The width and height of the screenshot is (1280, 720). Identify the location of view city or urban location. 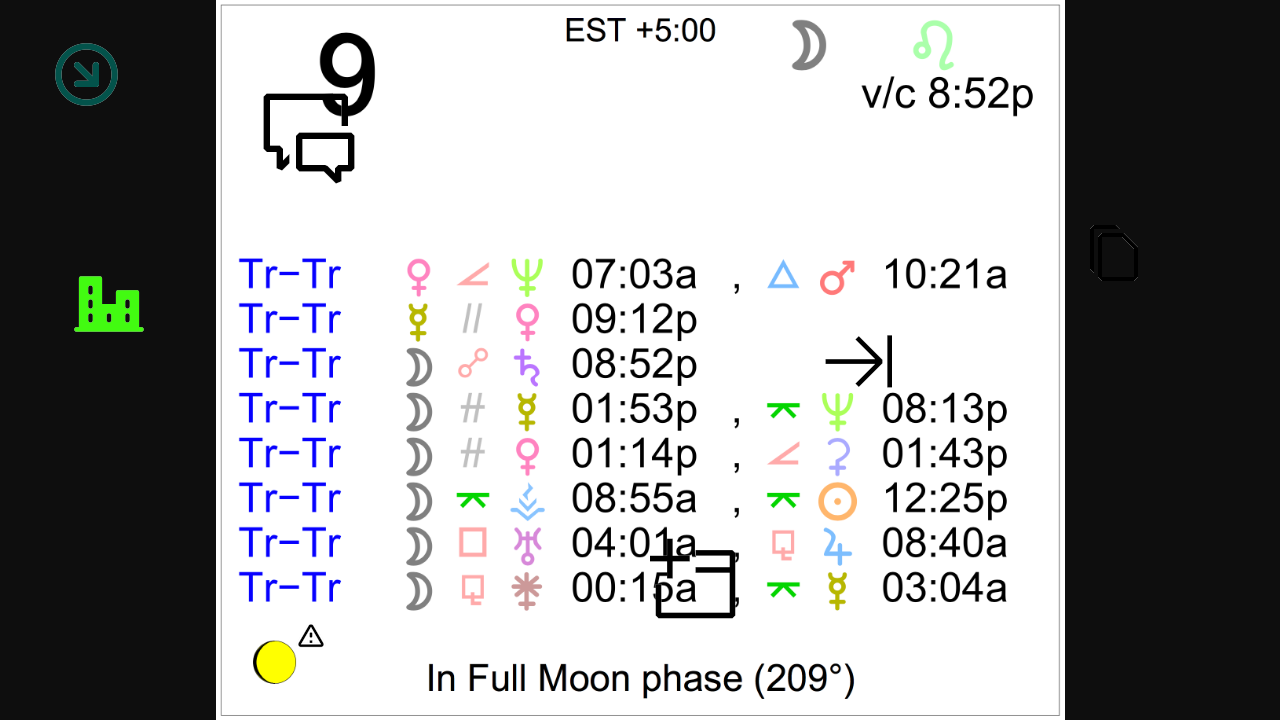
(109, 304).